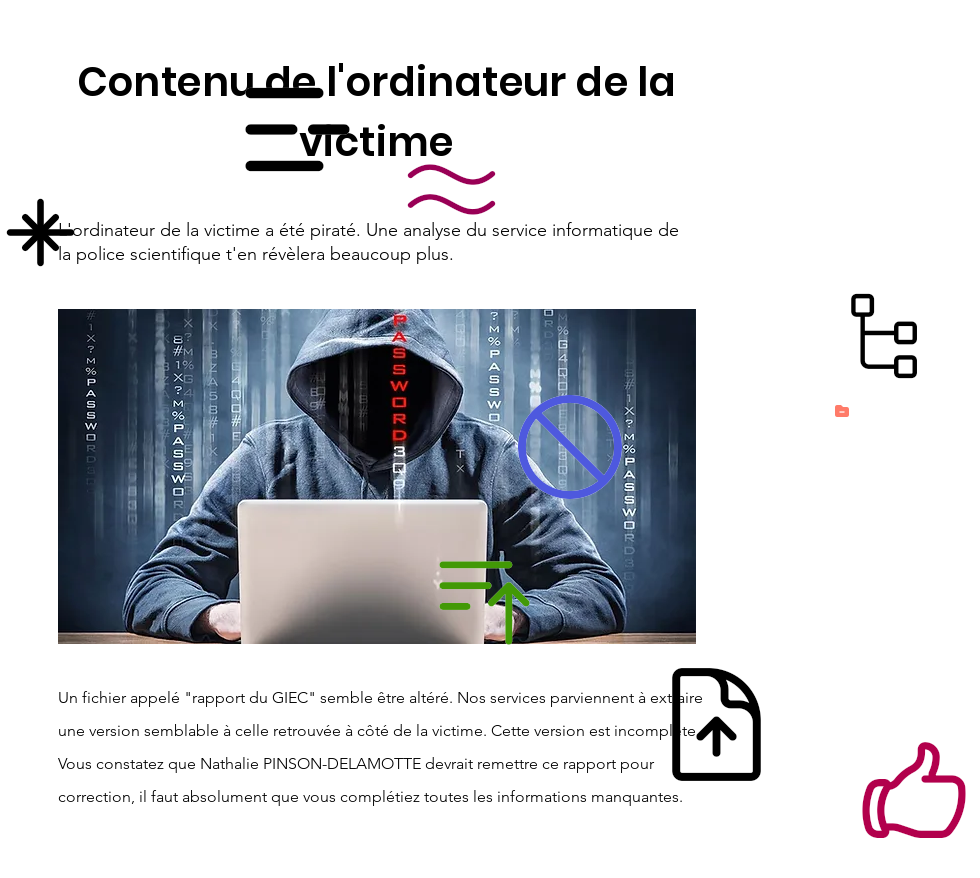  What do you see at coordinates (451, 189) in the screenshot?
I see `indicates approximate or estimated value` at bounding box center [451, 189].